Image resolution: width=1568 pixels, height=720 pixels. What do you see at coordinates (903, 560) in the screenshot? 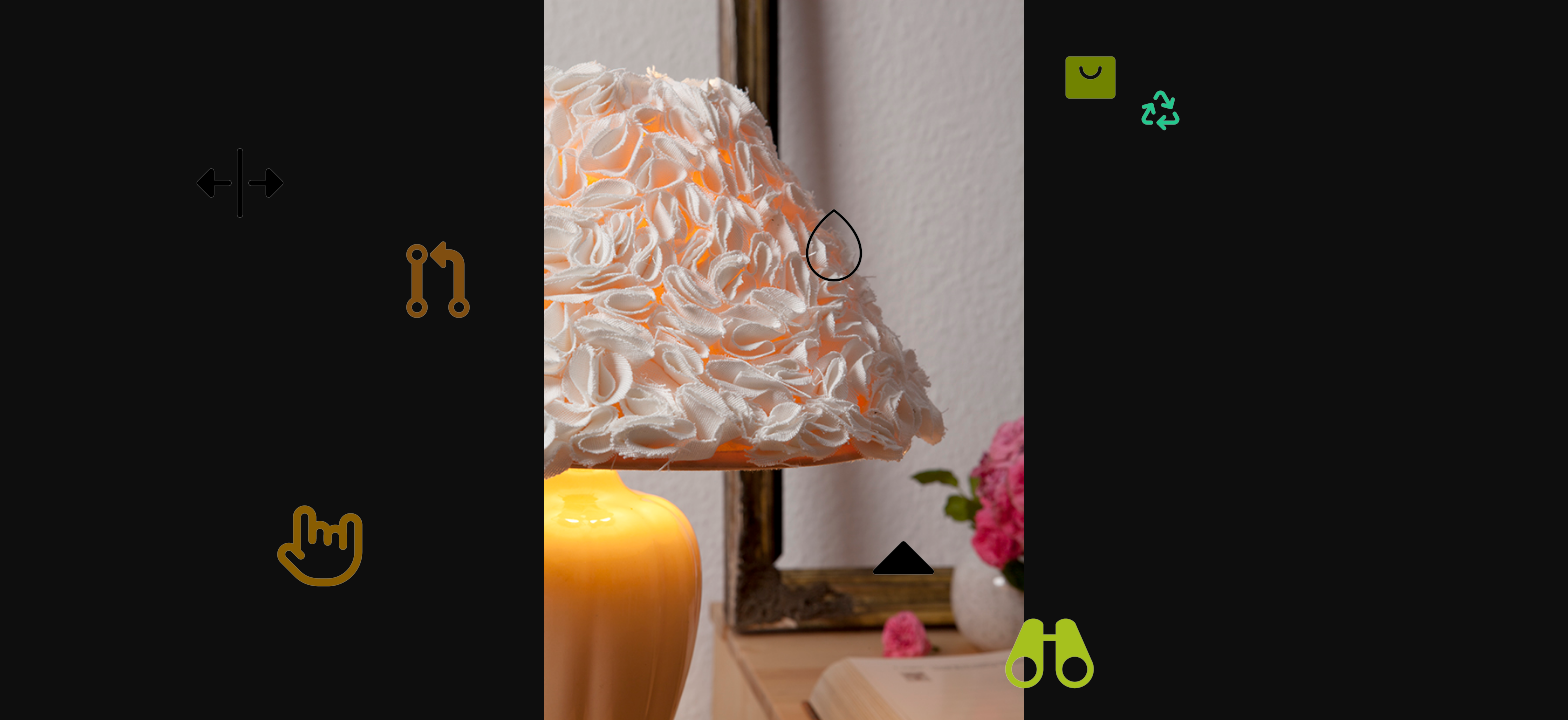
I see `collapse an expanded section` at bounding box center [903, 560].